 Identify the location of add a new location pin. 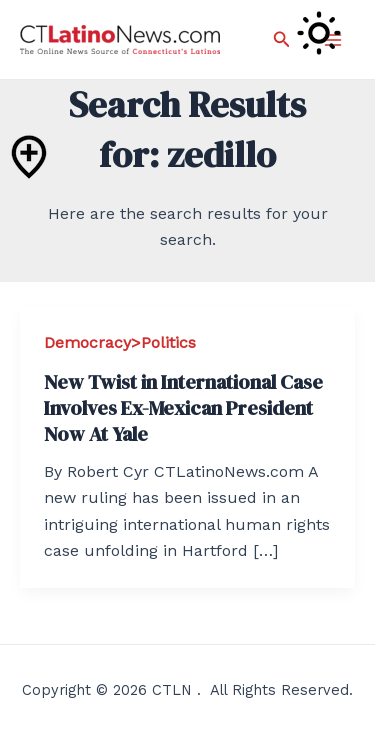
(29, 157).